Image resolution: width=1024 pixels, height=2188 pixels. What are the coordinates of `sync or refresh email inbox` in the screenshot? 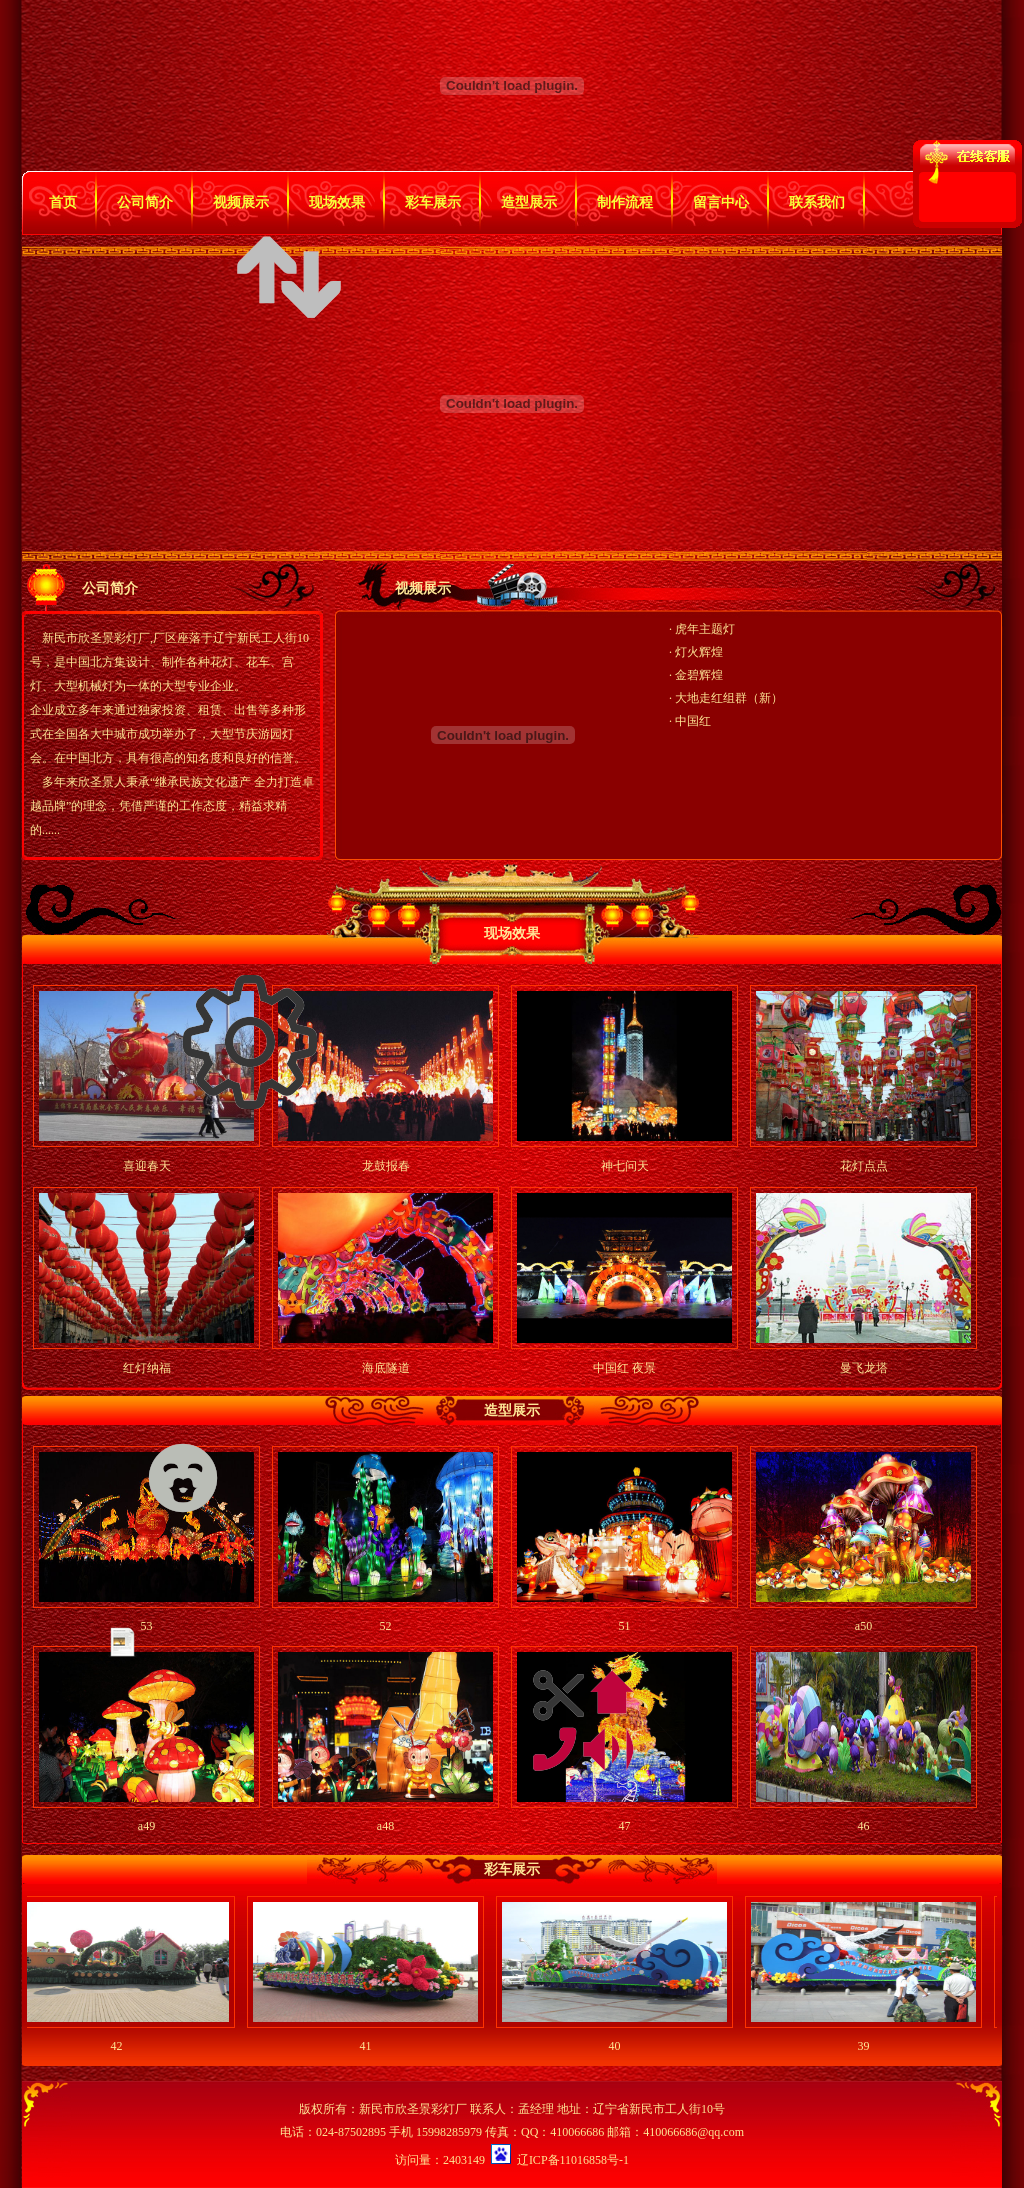 It's located at (289, 281).